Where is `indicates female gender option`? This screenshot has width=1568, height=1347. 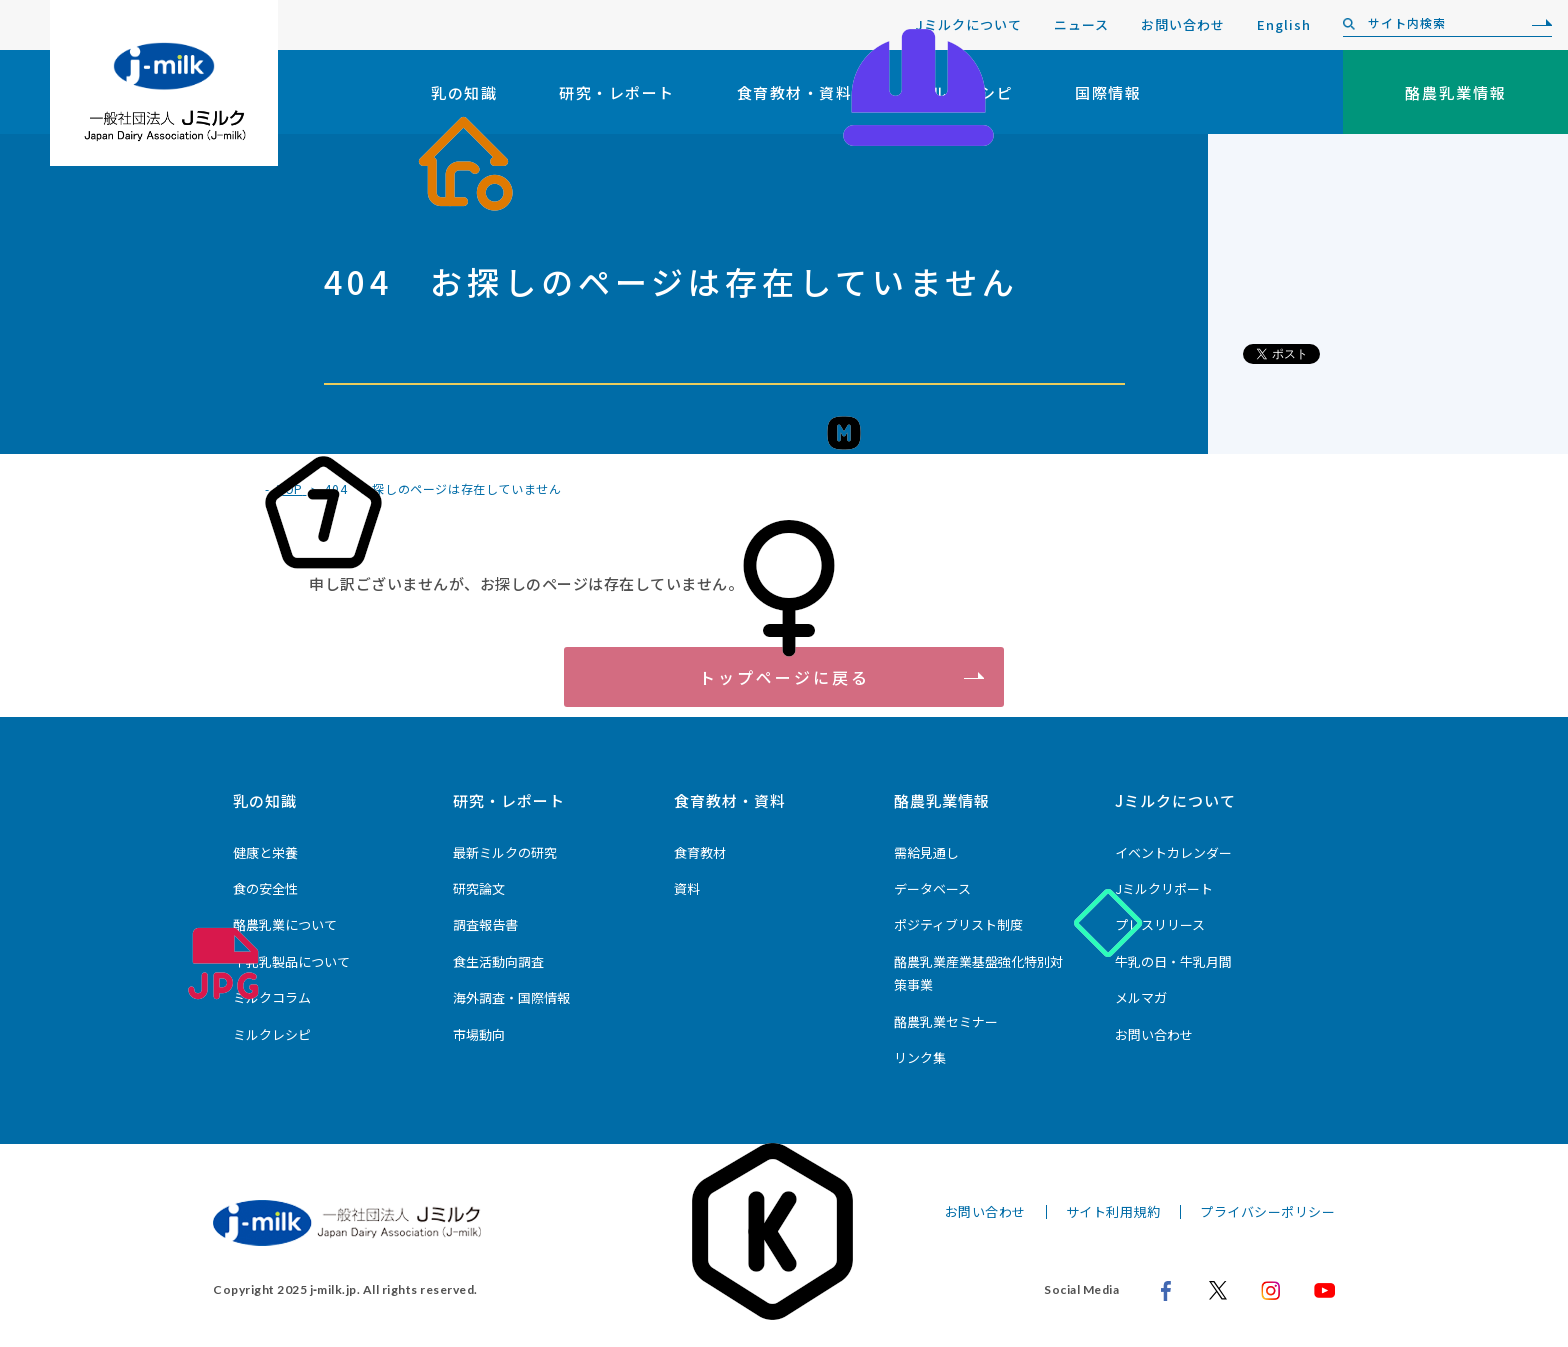 indicates female gender option is located at coordinates (789, 585).